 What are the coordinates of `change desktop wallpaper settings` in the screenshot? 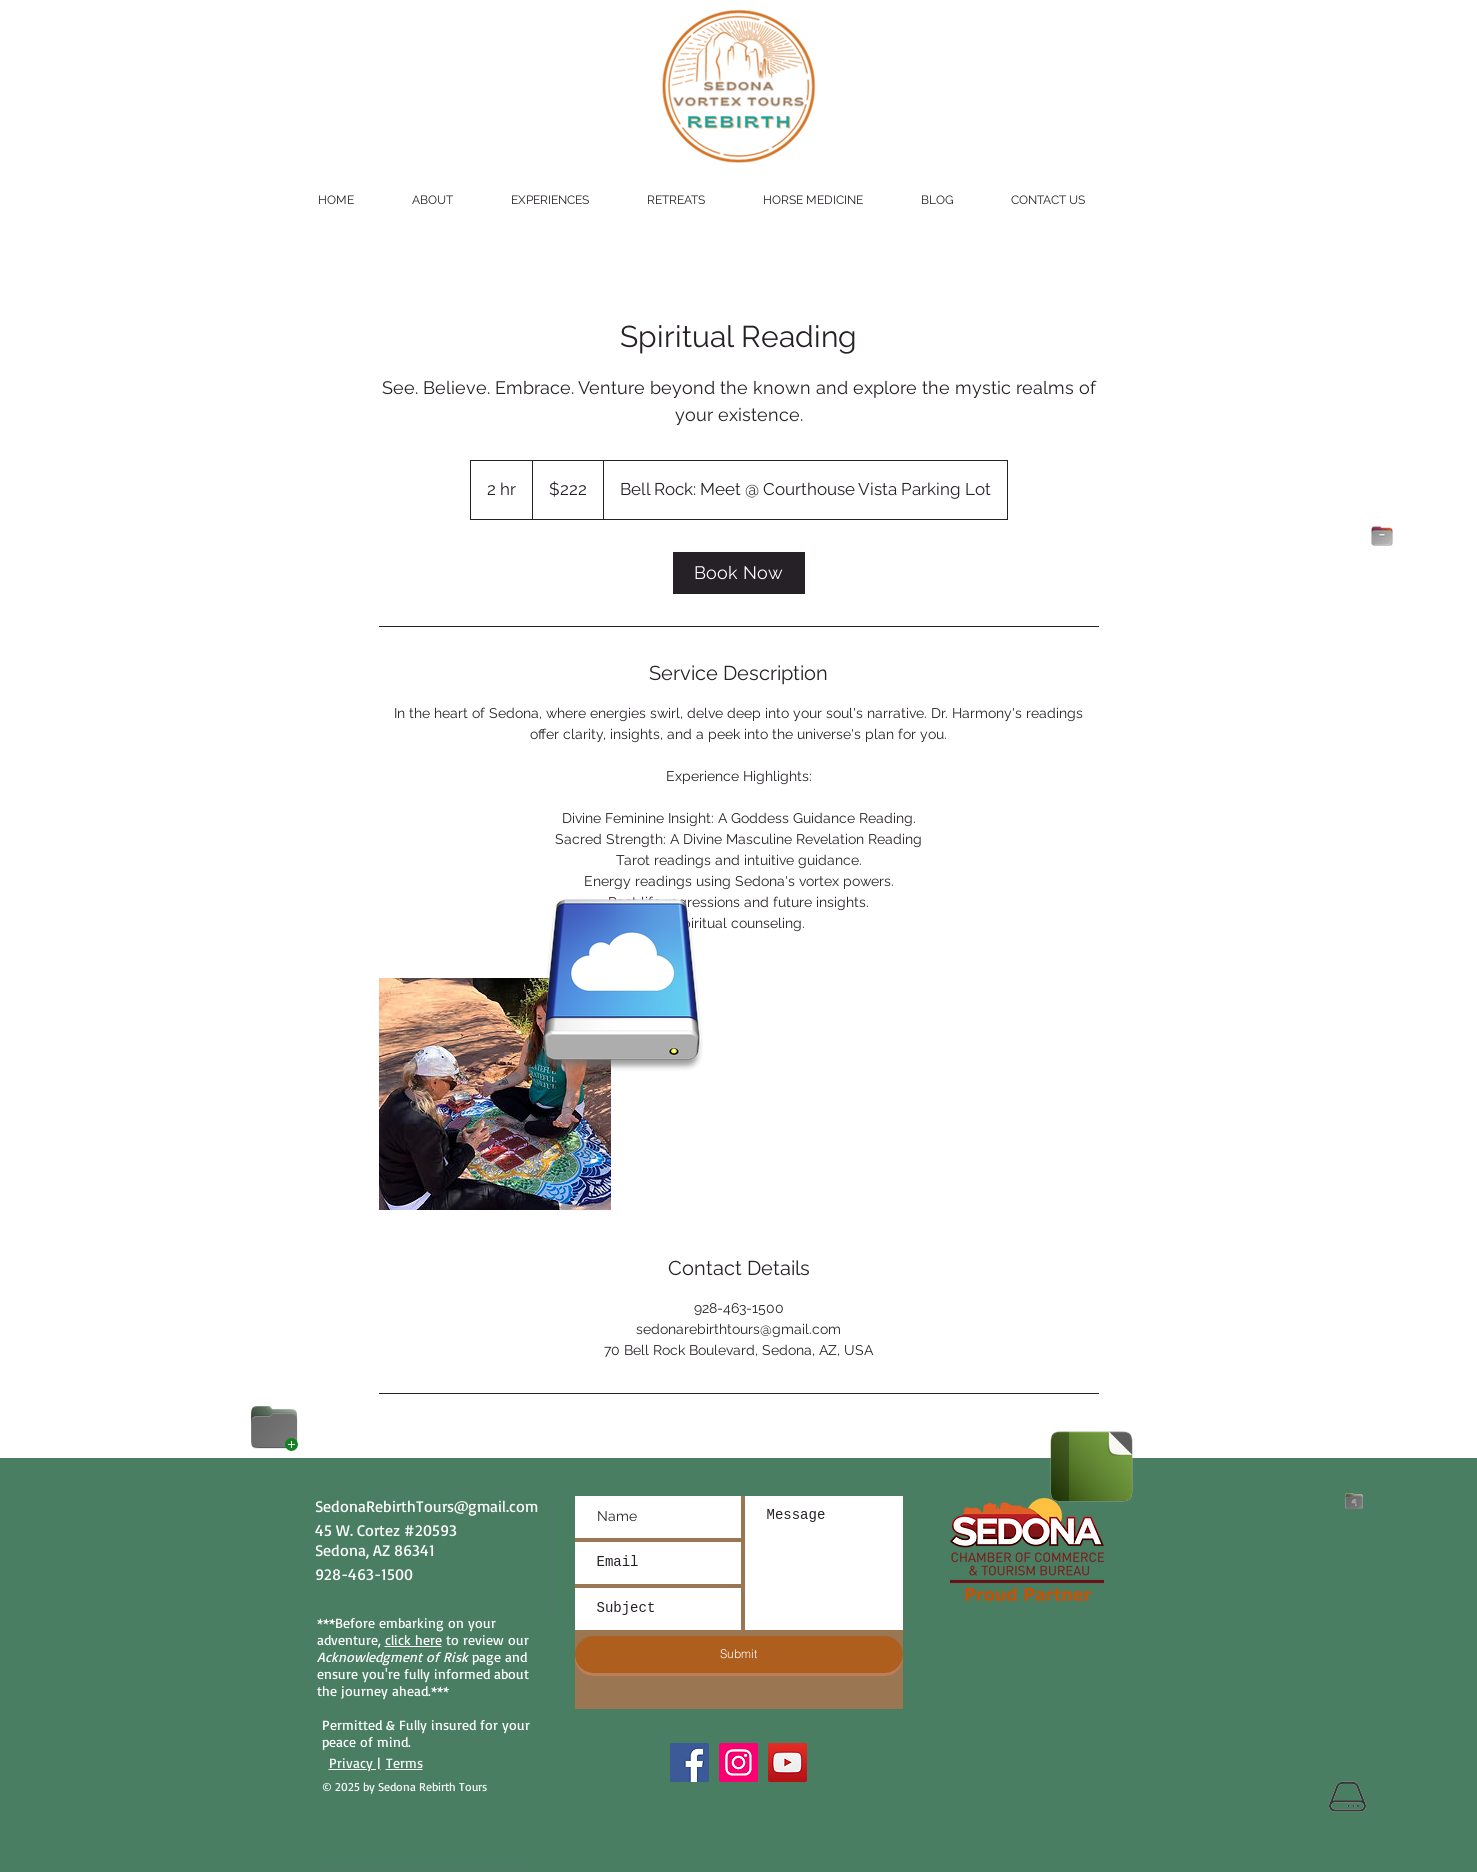 It's located at (1091, 1463).